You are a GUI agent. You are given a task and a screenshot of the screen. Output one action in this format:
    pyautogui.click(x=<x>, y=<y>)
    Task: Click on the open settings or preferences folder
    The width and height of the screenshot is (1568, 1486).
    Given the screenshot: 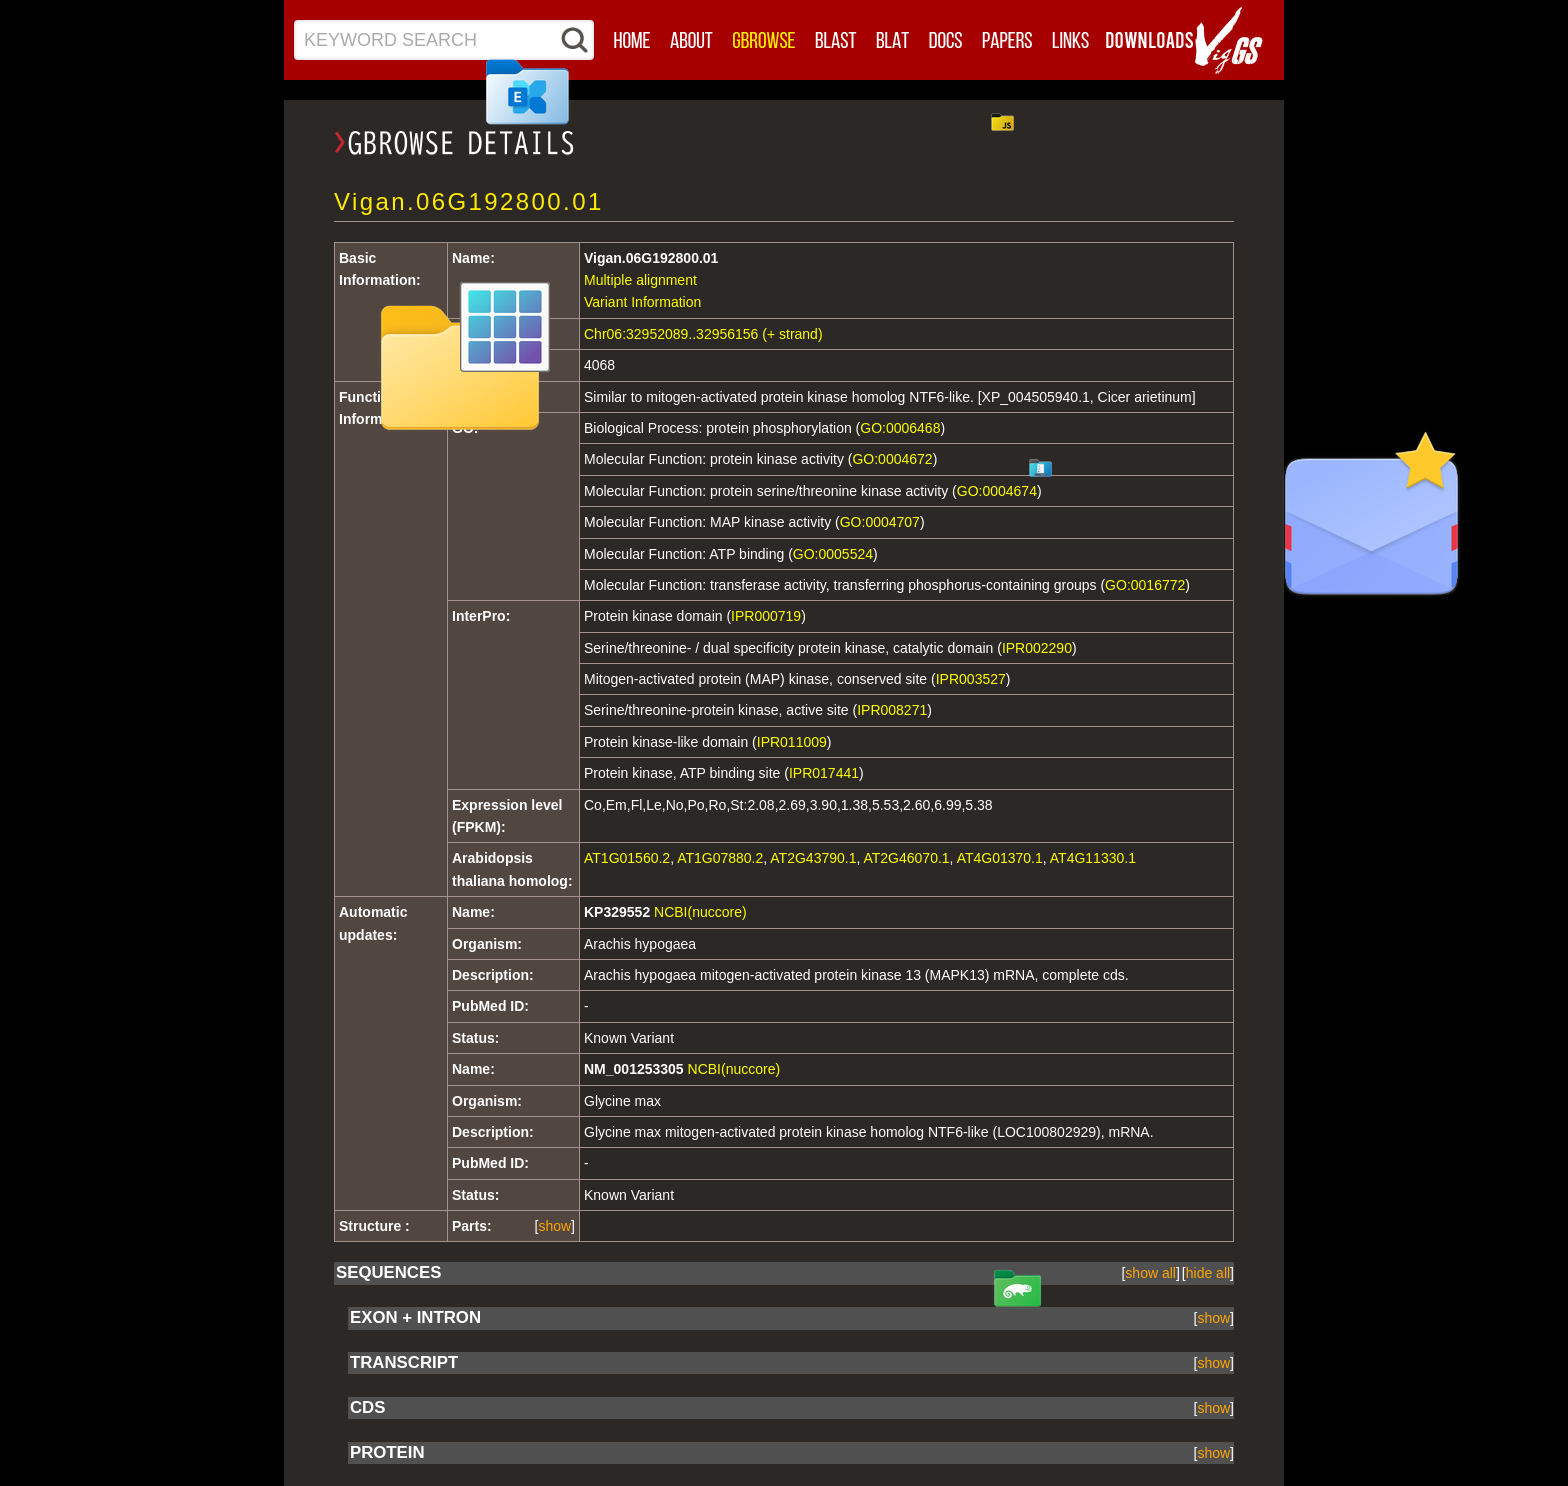 What is the action you would take?
    pyautogui.click(x=1040, y=468)
    